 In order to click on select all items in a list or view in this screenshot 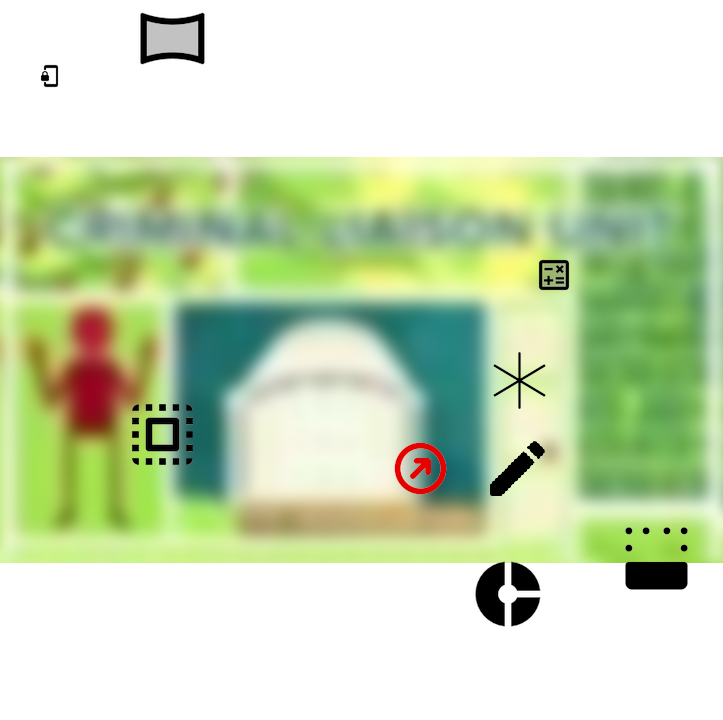, I will do `click(162, 434)`.